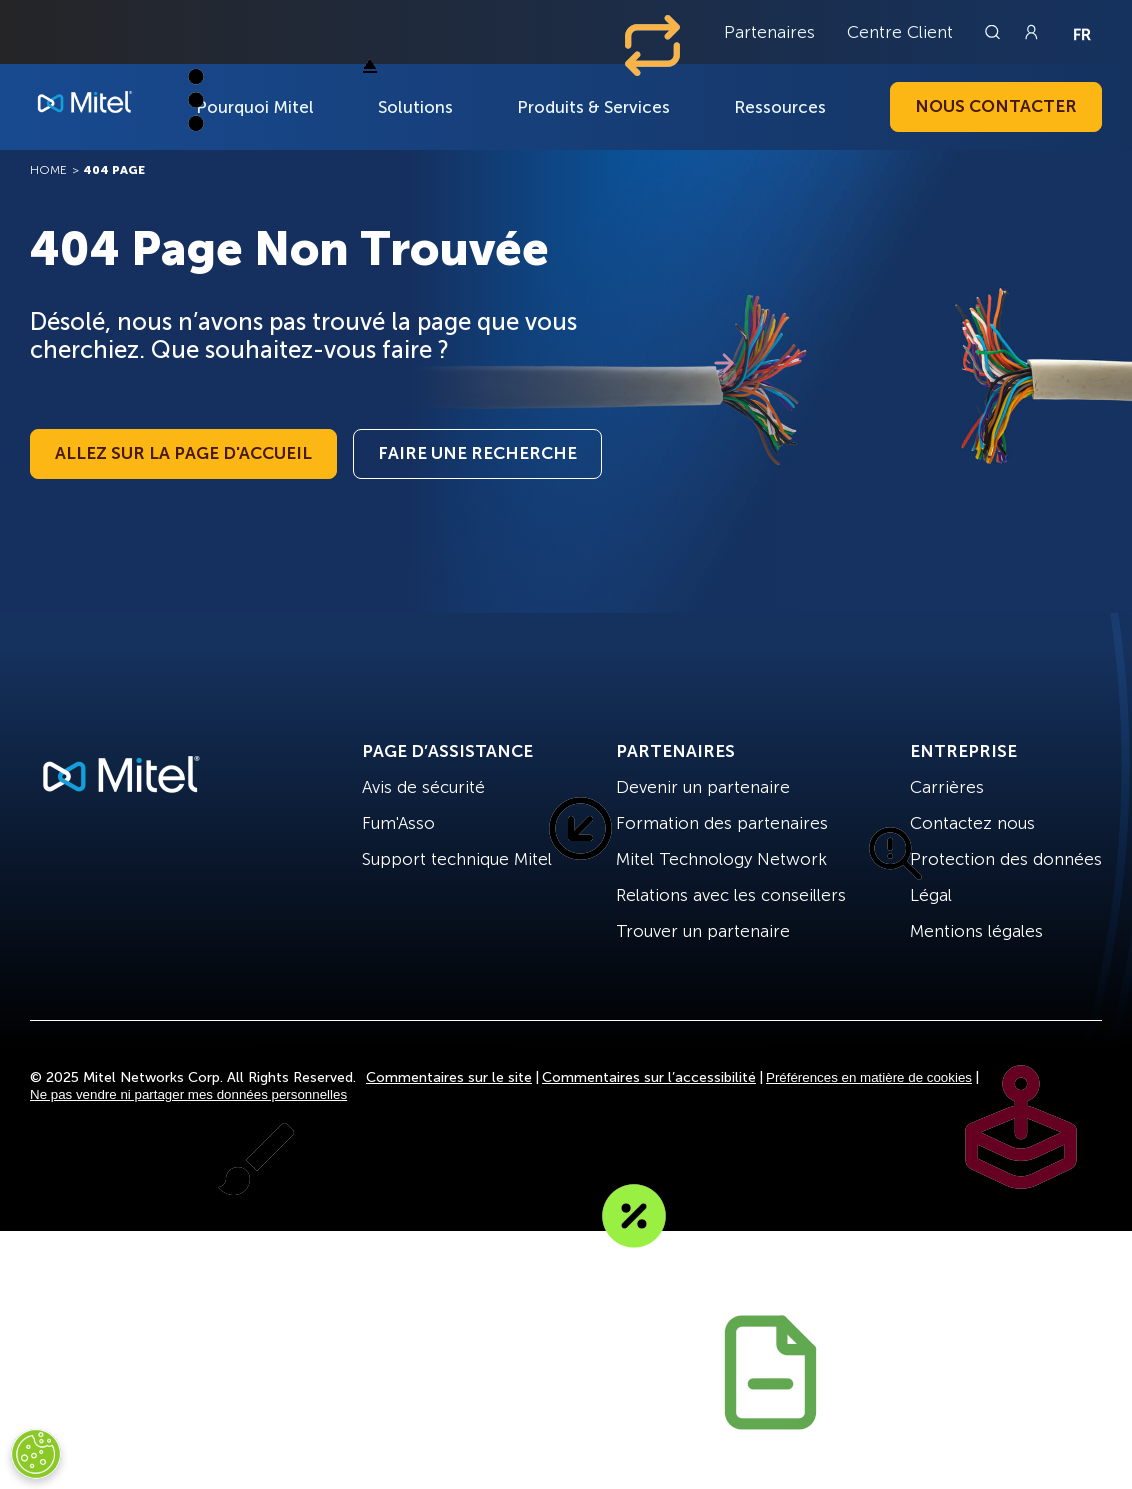 This screenshot has width=1132, height=1489. I want to click on navigate to previous content or go back, so click(580, 828).